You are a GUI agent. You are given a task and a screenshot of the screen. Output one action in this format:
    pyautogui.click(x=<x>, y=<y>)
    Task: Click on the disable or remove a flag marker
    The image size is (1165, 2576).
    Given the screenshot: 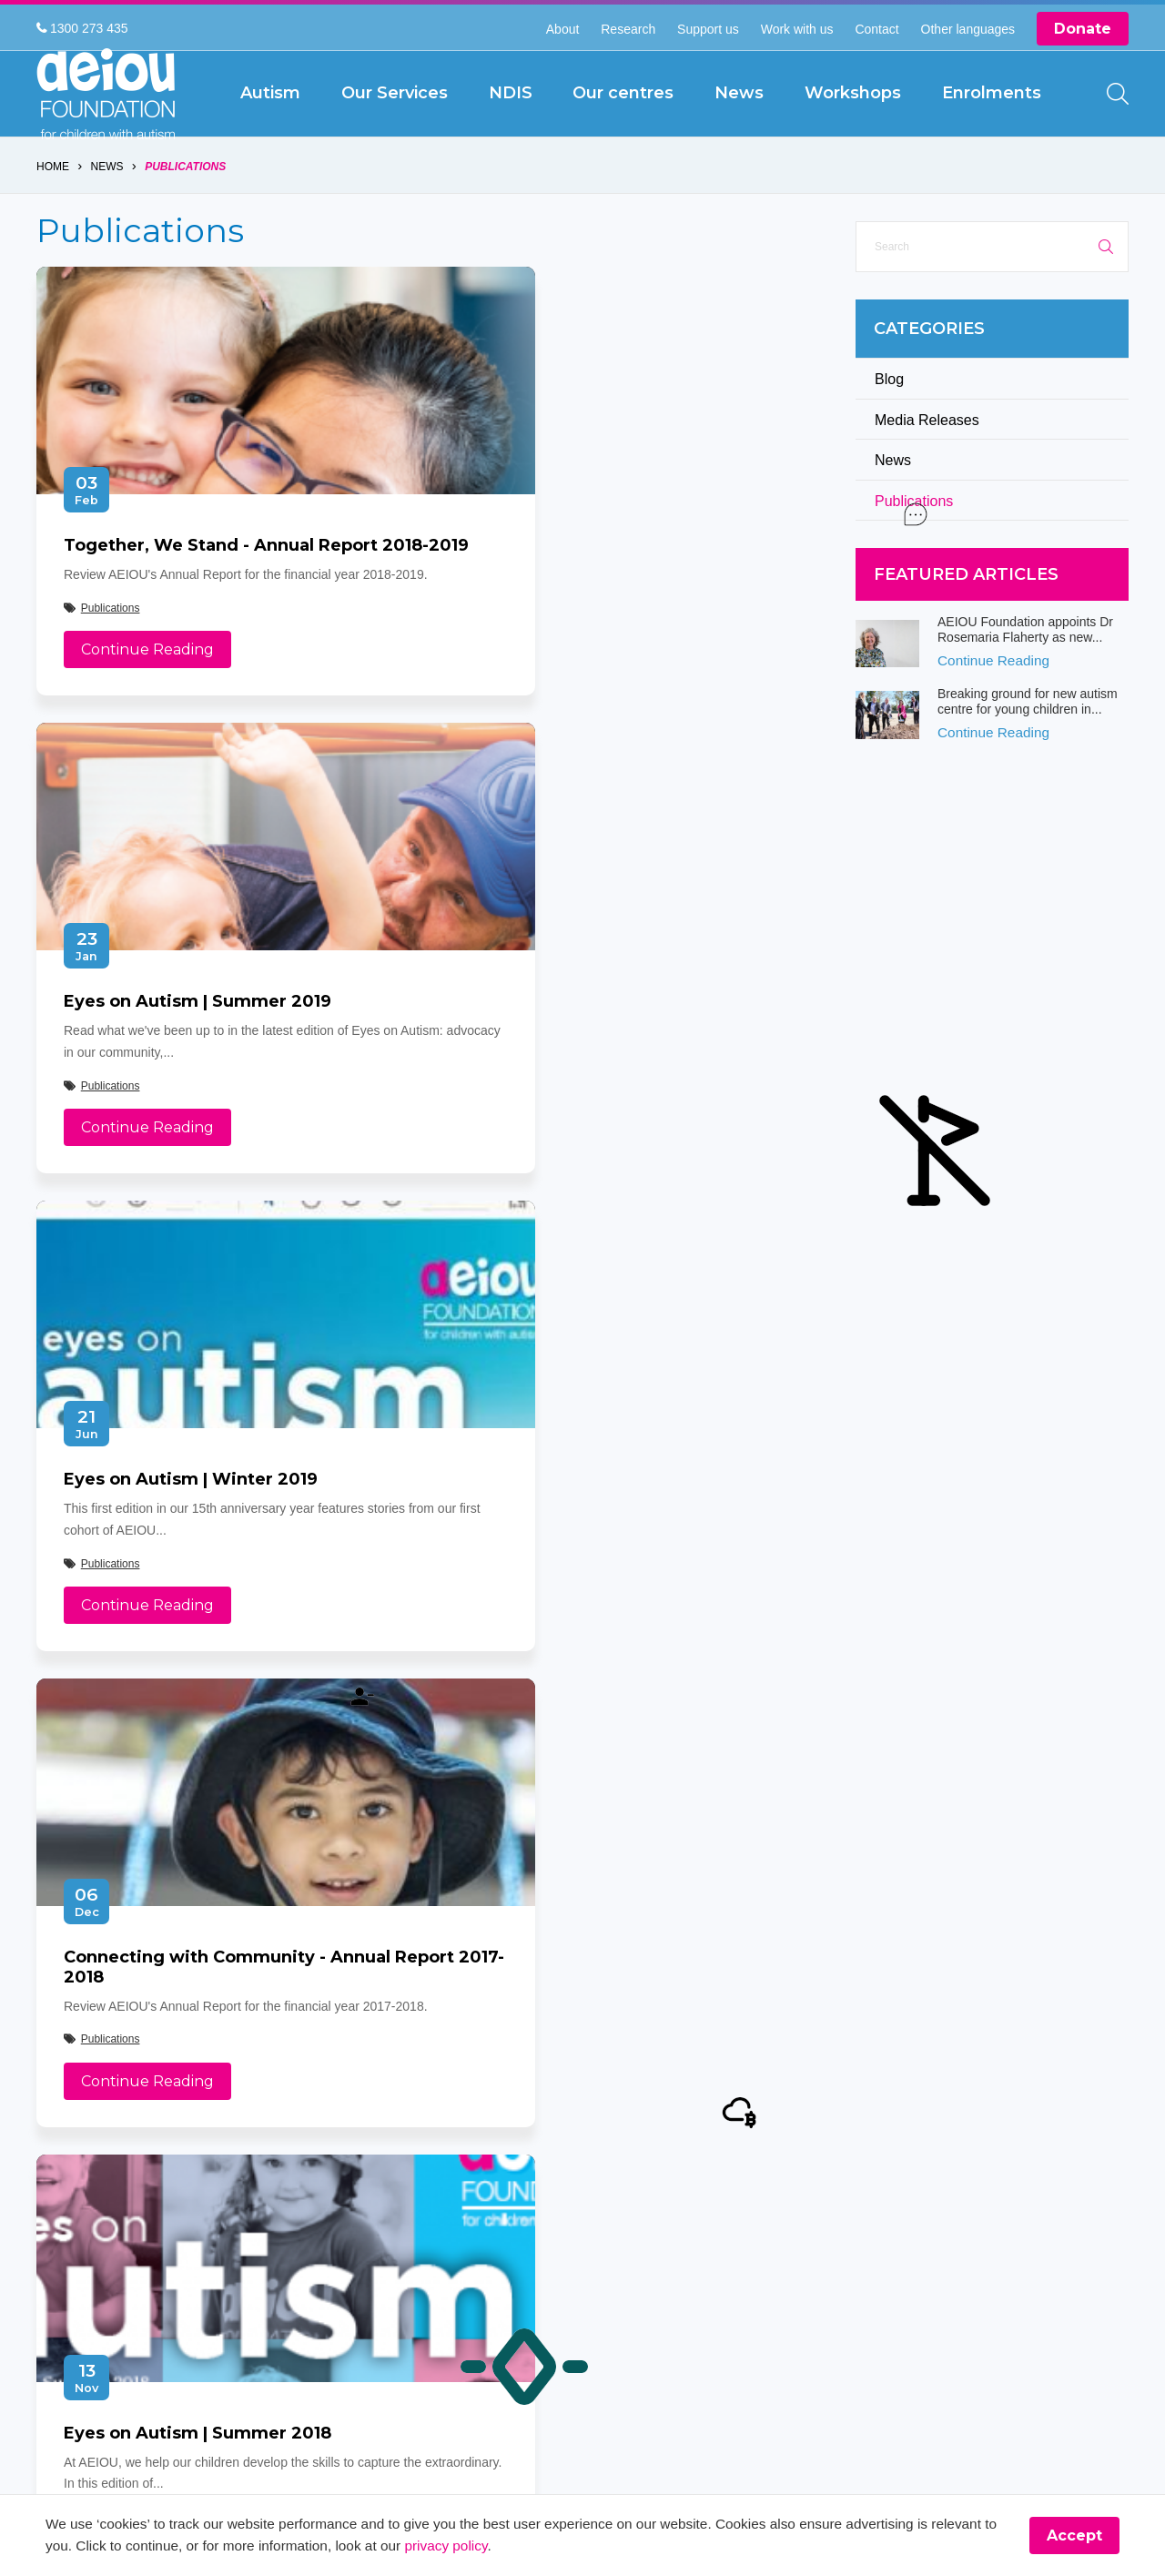 What is the action you would take?
    pyautogui.click(x=935, y=1151)
    